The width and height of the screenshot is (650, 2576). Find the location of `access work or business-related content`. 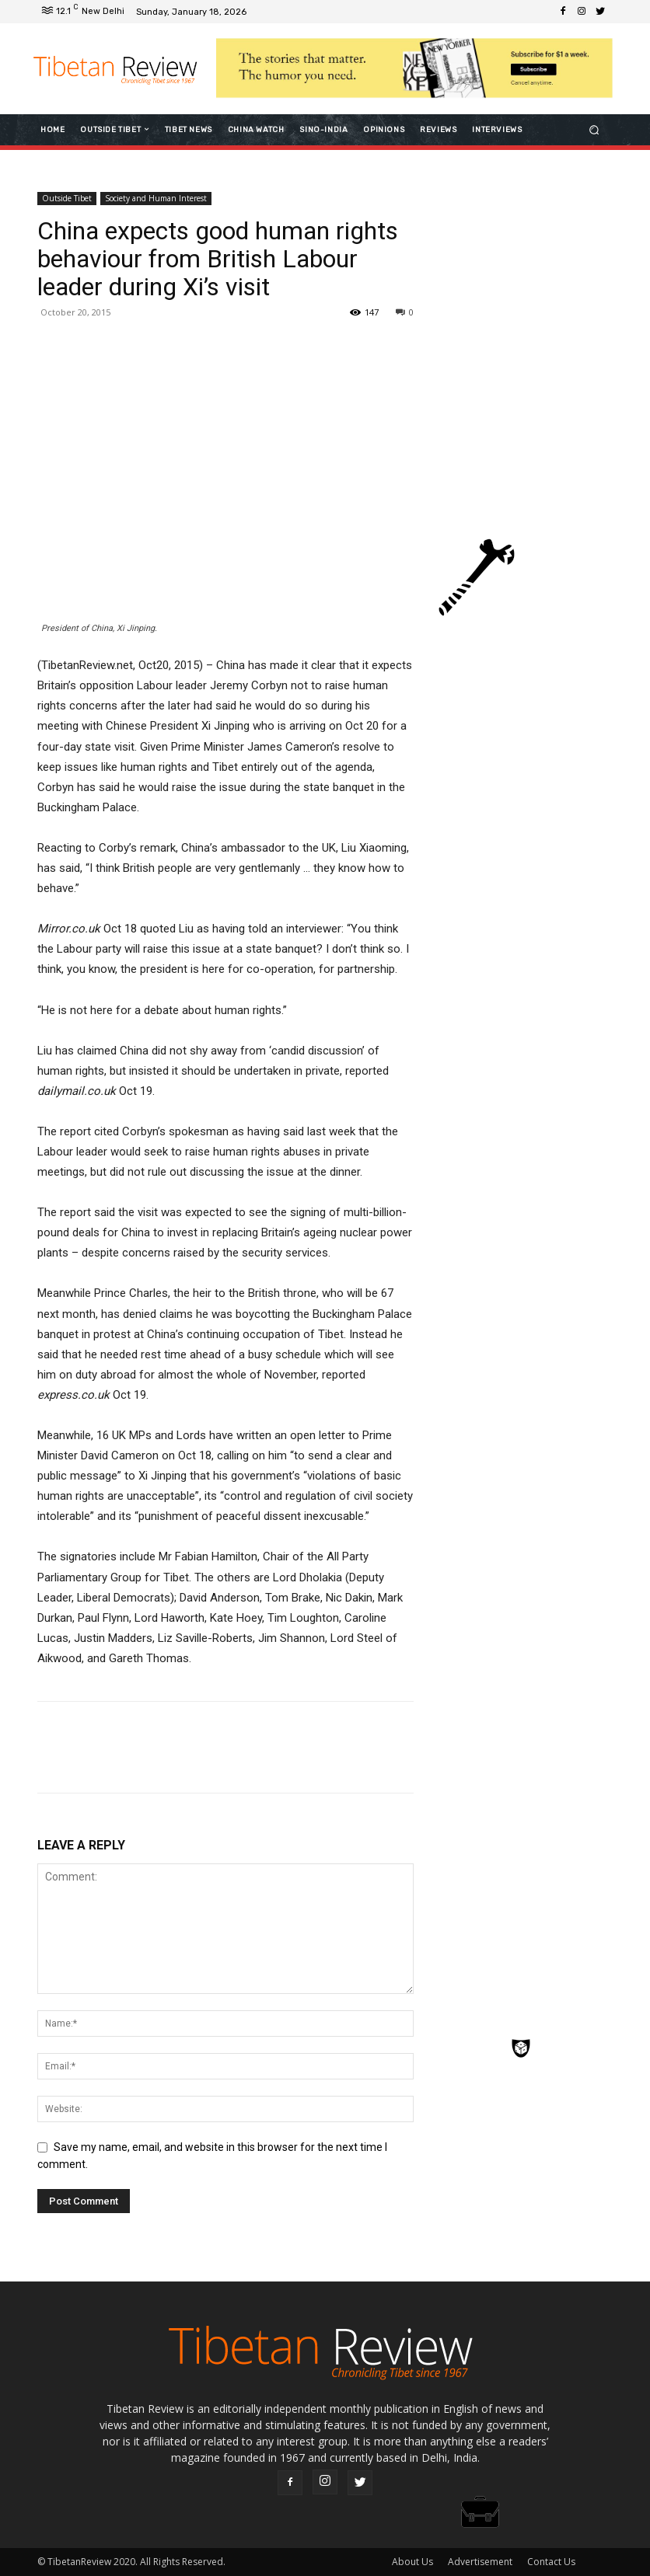

access work or business-related content is located at coordinates (480, 2512).